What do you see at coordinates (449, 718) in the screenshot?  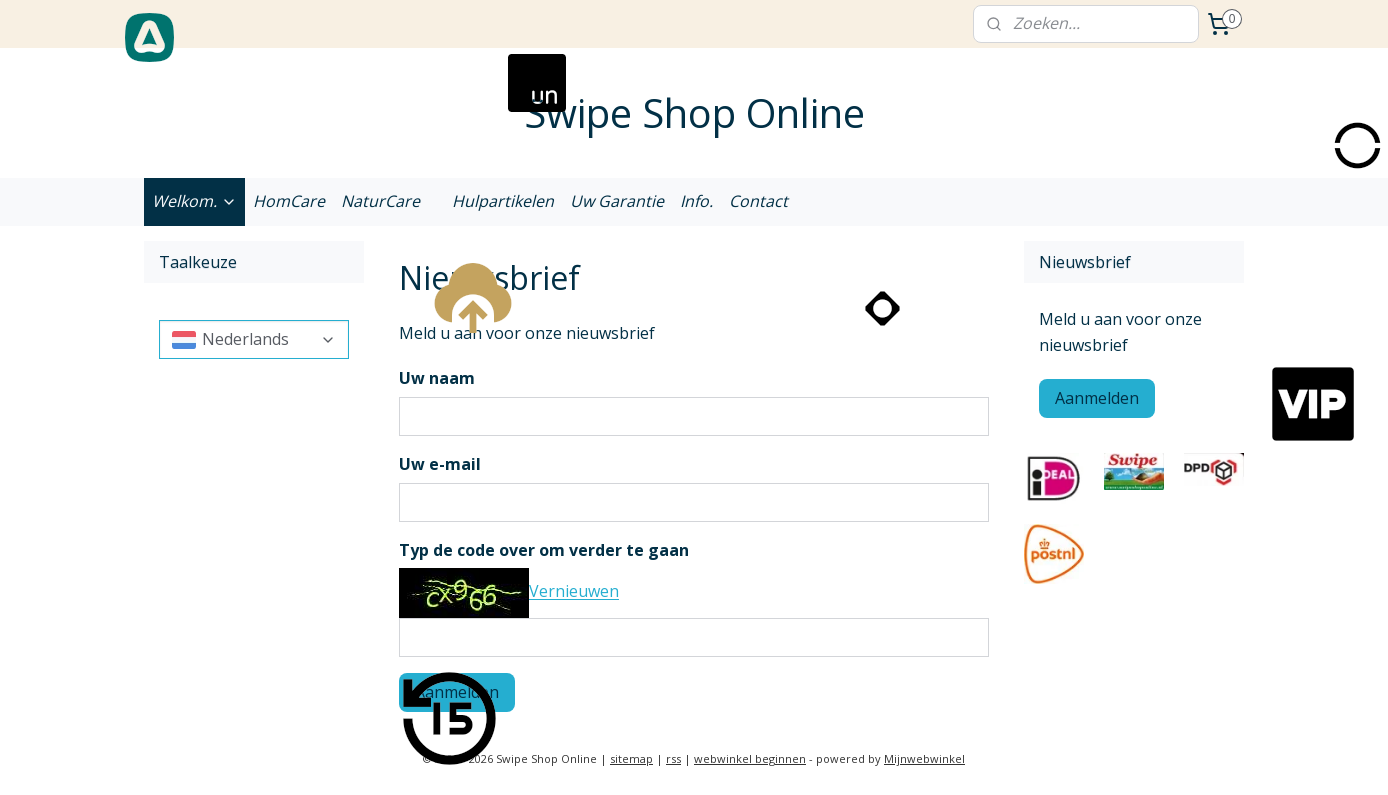 I see `rewind 15 seconds` at bounding box center [449, 718].